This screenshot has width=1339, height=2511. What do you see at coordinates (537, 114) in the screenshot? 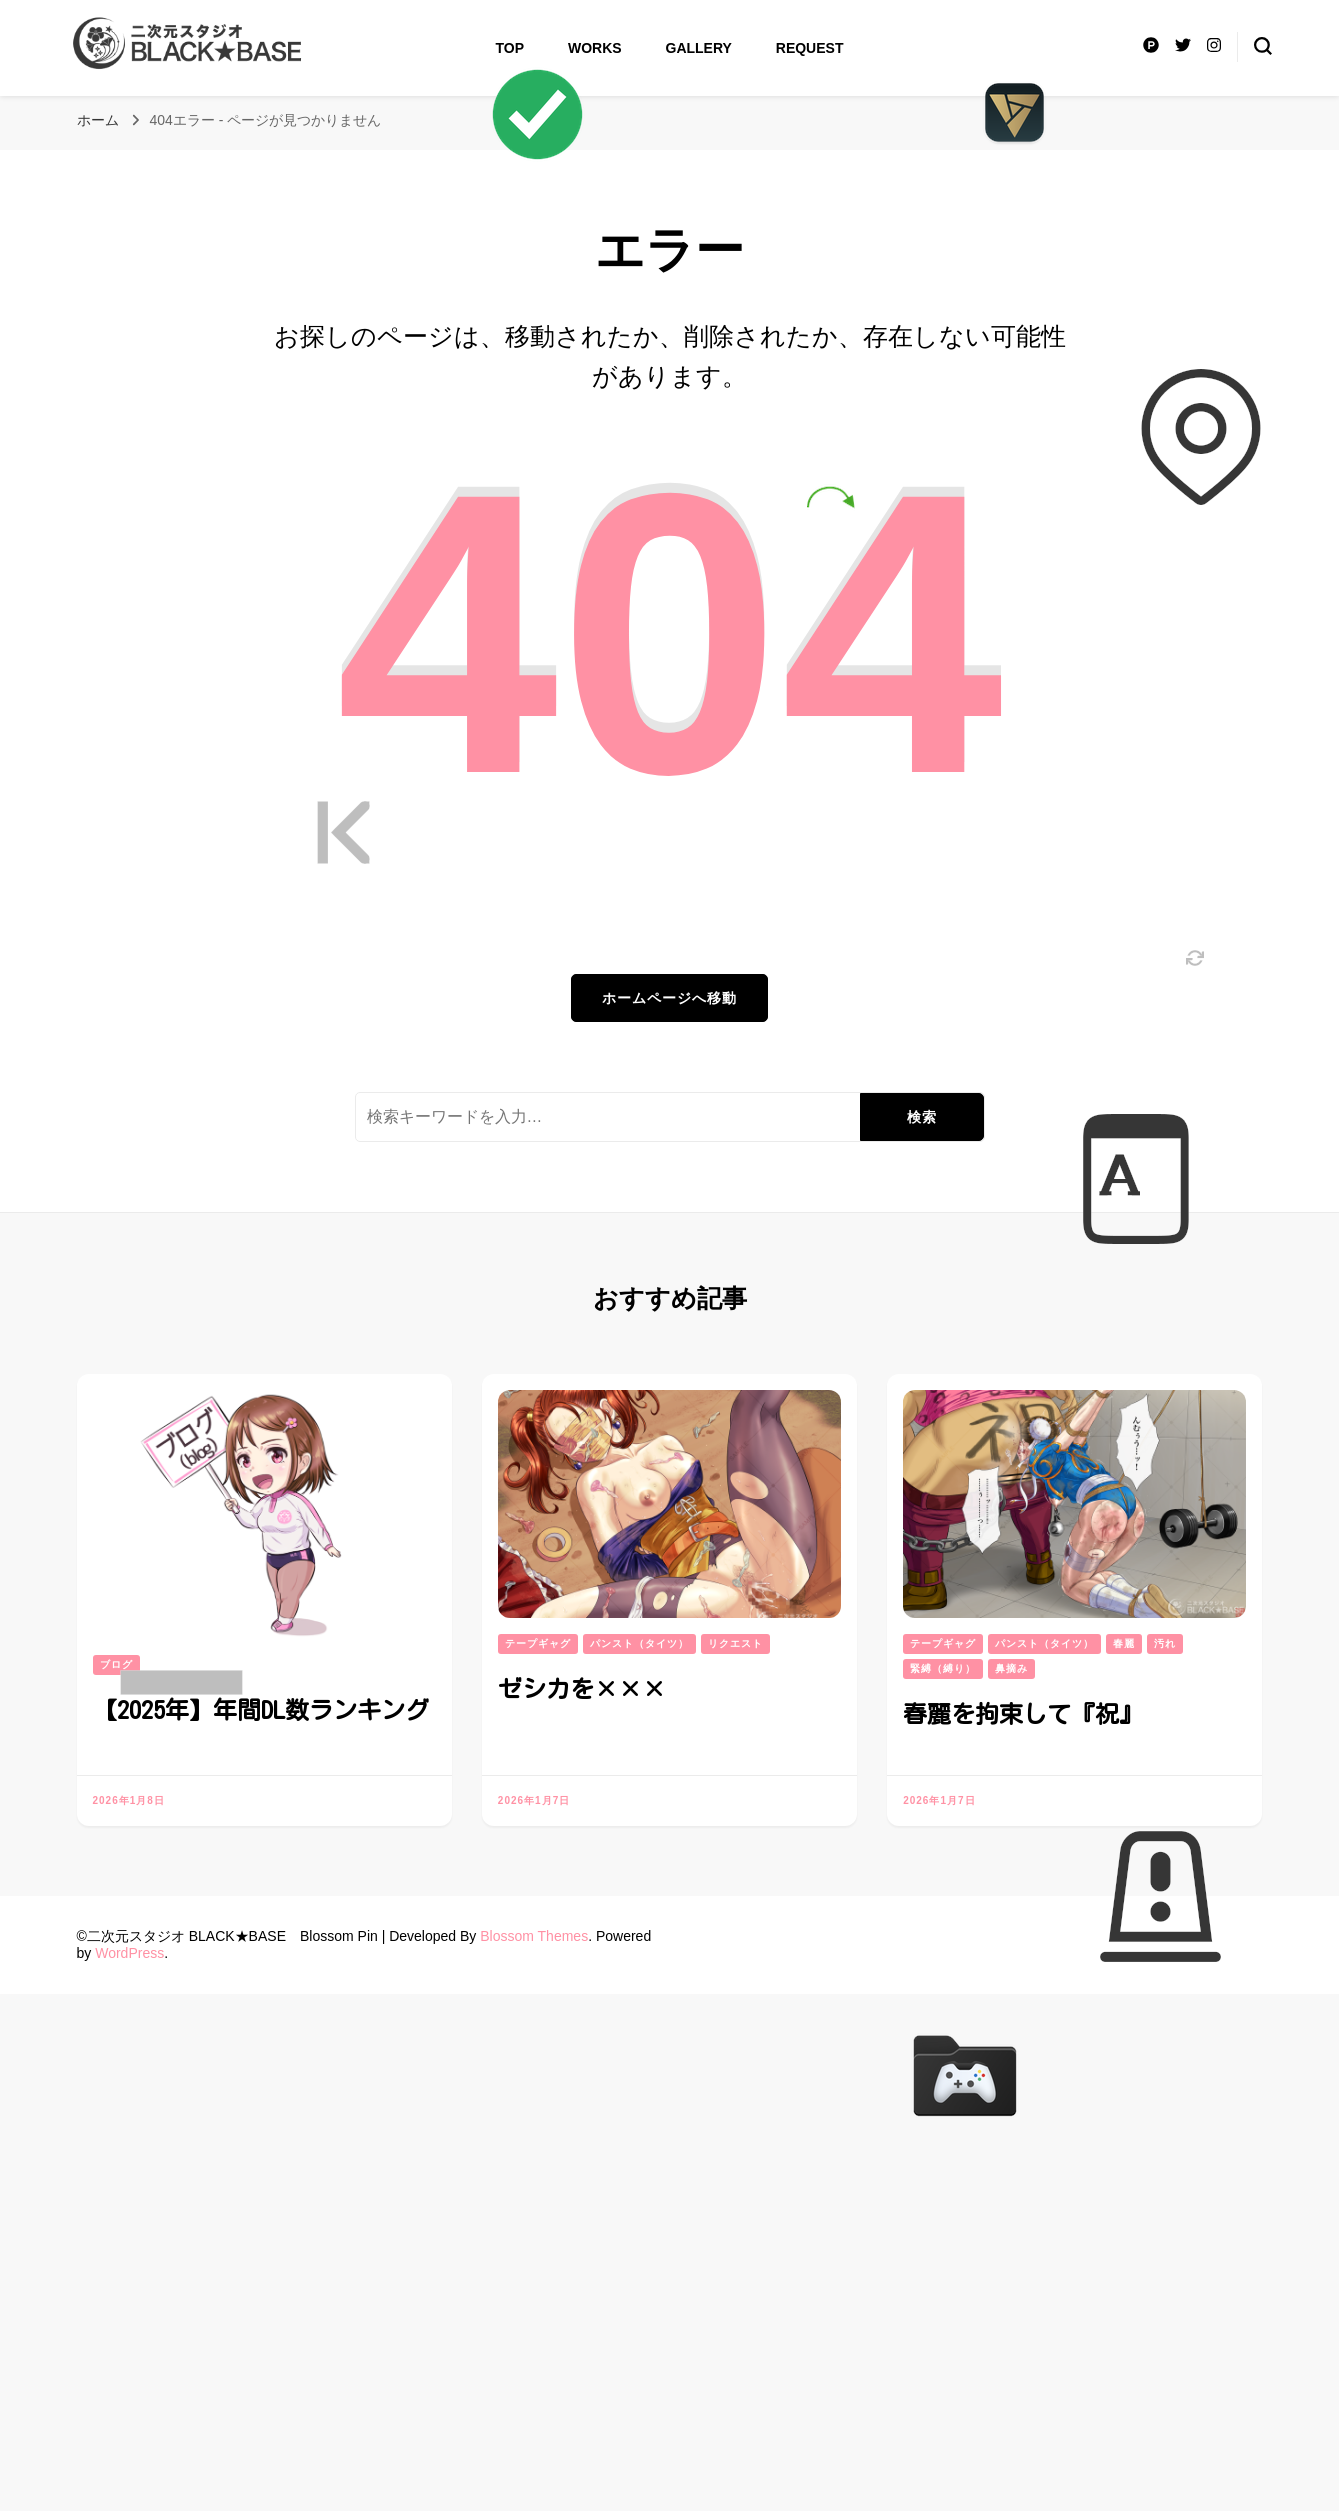
I see `indicates a completed or successful action` at bounding box center [537, 114].